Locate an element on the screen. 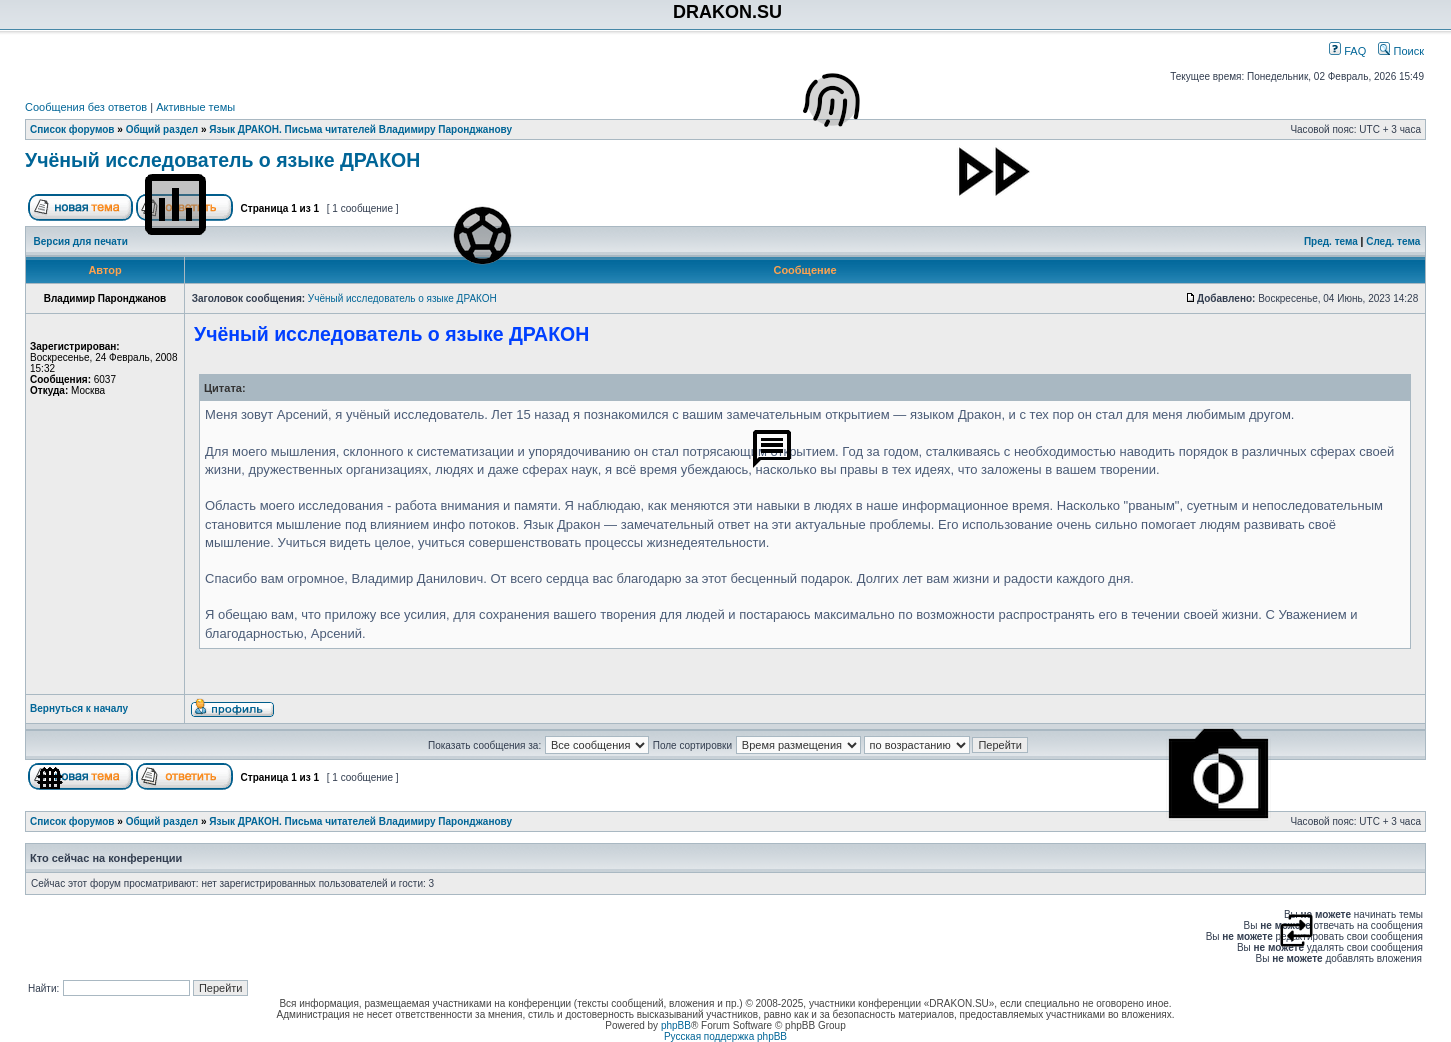 This screenshot has height=1042, width=1451. skip forward in media playback is located at coordinates (991, 171).